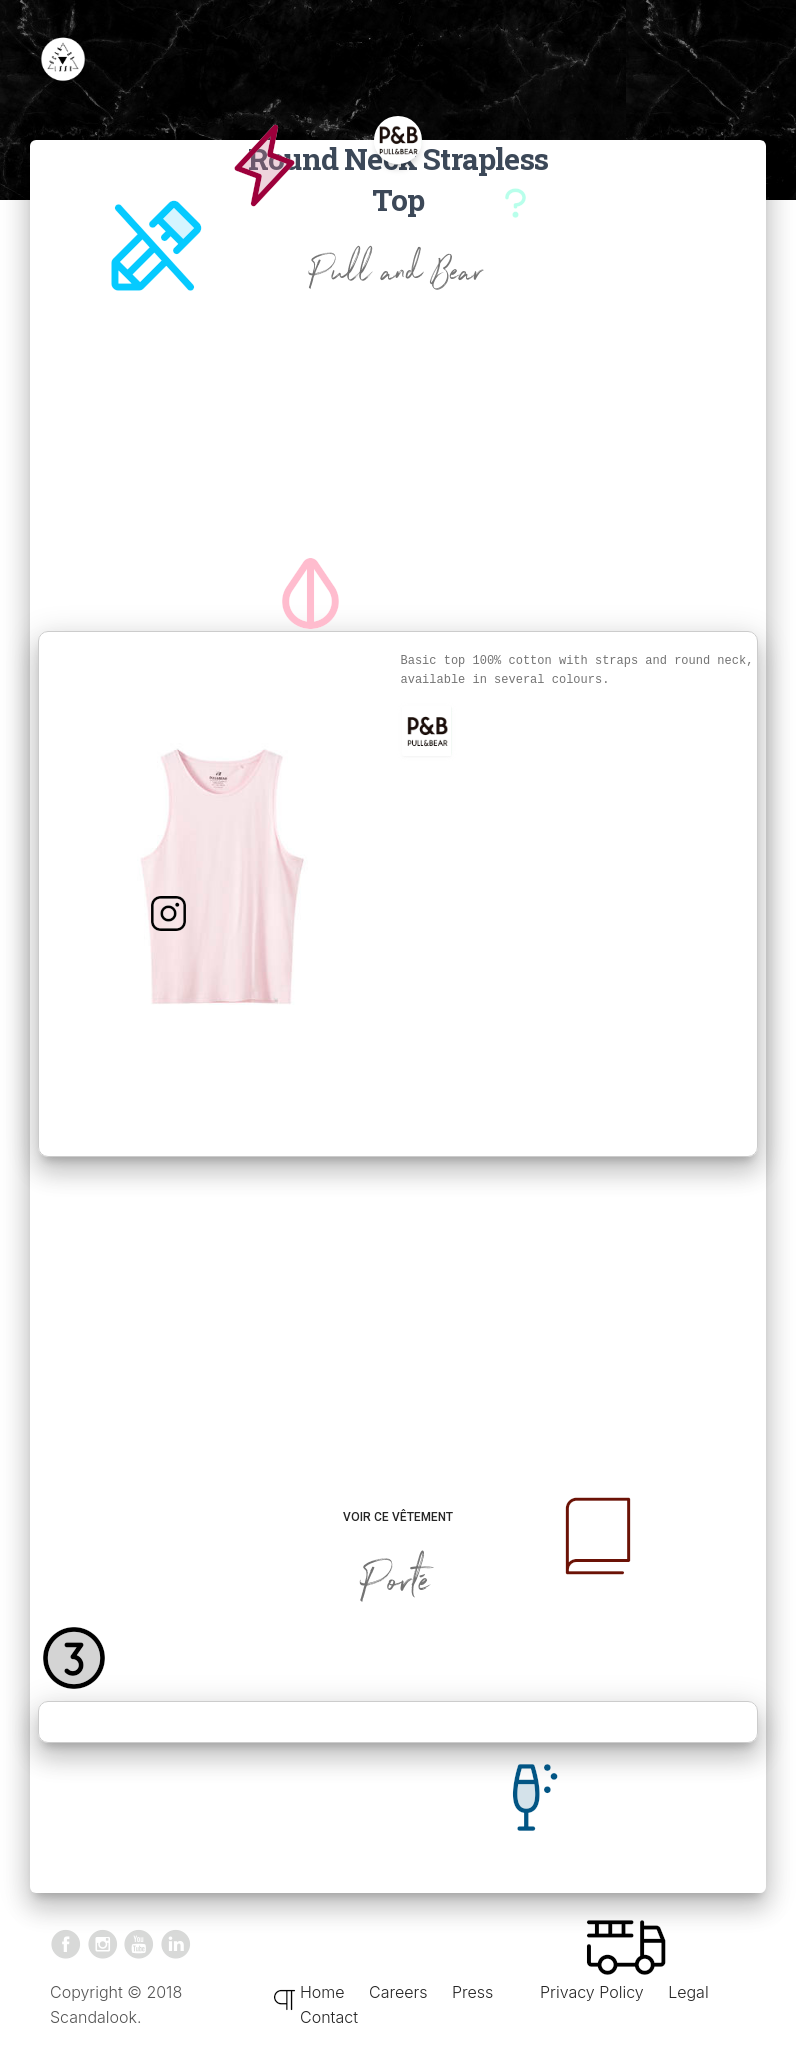  Describe the element at coordinates (515, 202) in the screenshot. I see `access help or support` at that location.